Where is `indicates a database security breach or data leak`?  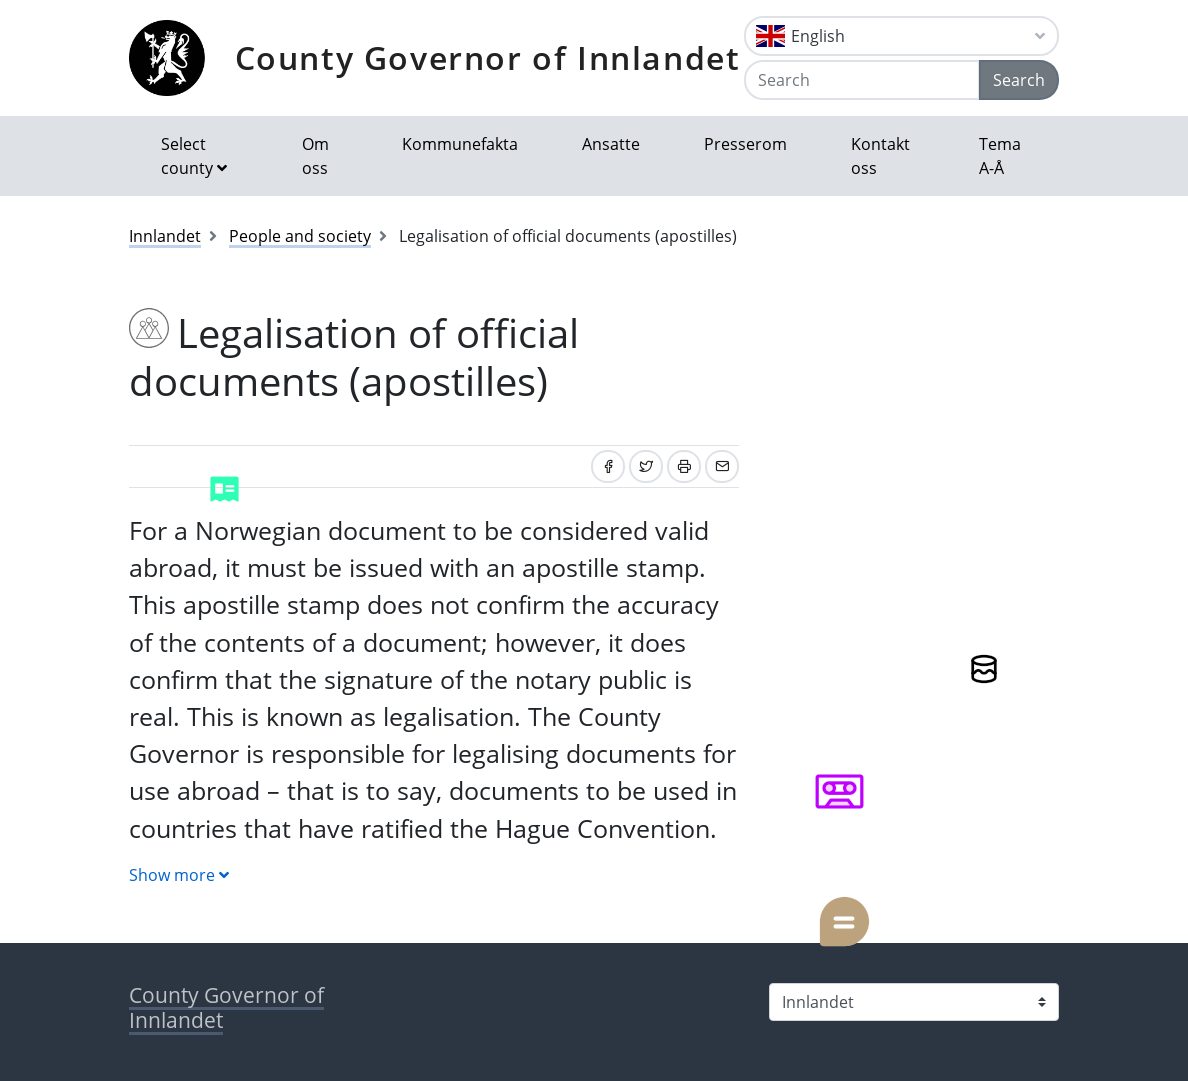
indicates a database security breach or data leak is located at coordinates (984, 669).